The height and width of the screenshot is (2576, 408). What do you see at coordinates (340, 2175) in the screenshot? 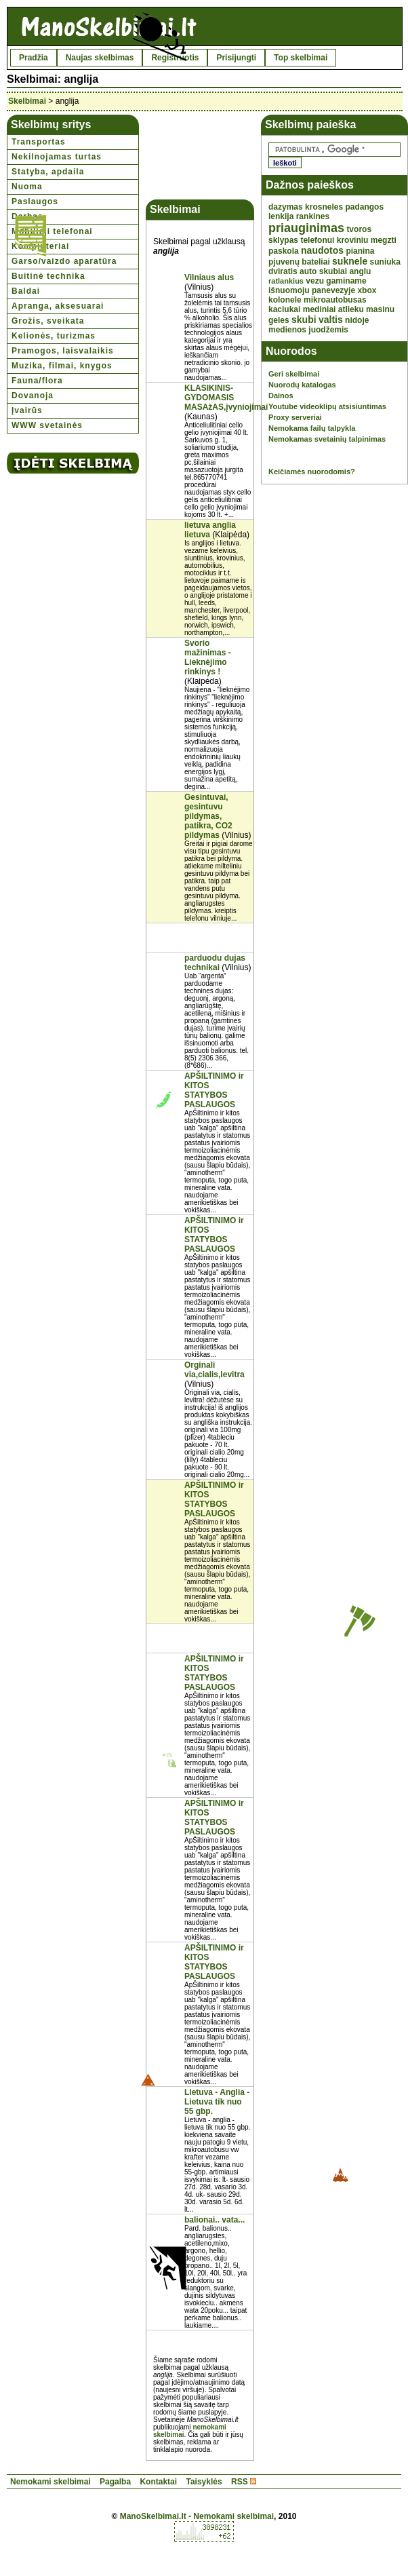
I see `view mountain or terrain features` at bounding box center [340, 2175].